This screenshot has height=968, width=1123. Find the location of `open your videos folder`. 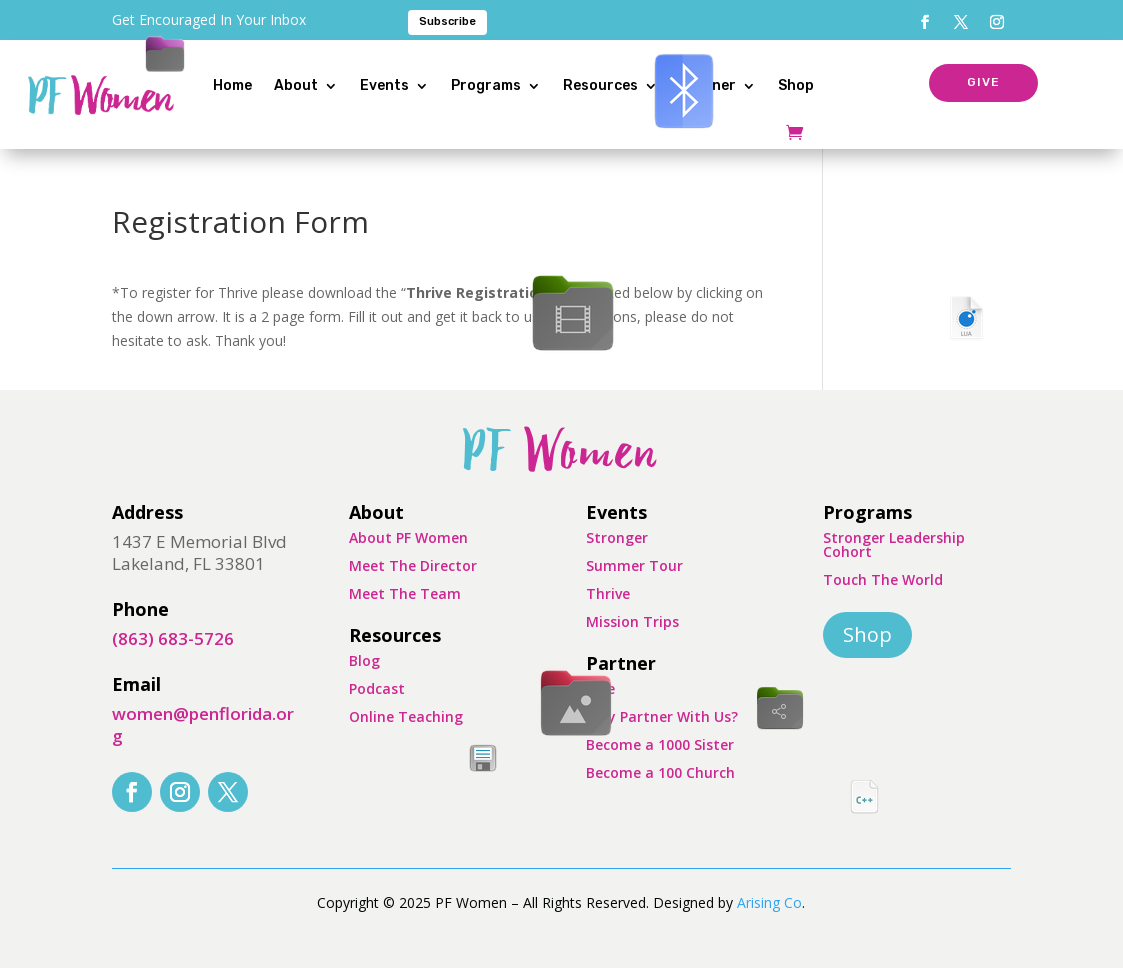

open your videos folder is located at coordinates (573, 313).